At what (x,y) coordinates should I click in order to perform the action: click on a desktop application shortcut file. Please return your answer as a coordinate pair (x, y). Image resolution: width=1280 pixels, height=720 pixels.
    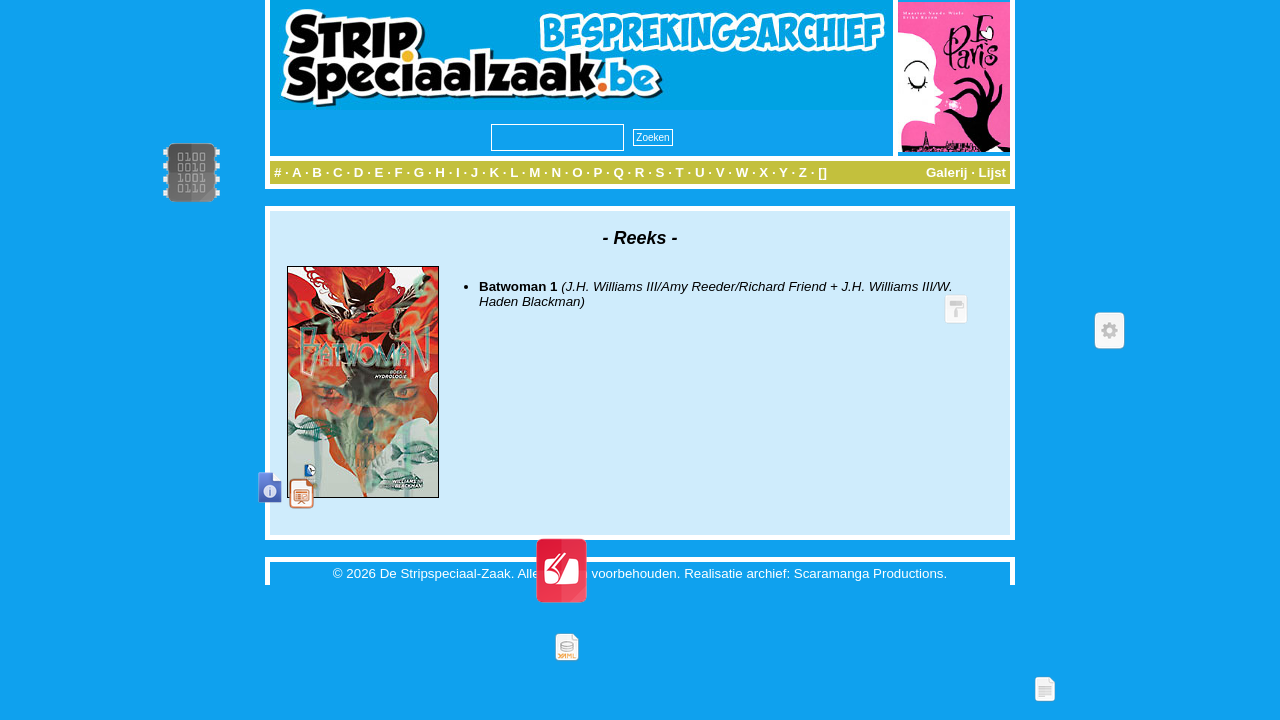
    Looking at the image, I should click on (1109, 330).